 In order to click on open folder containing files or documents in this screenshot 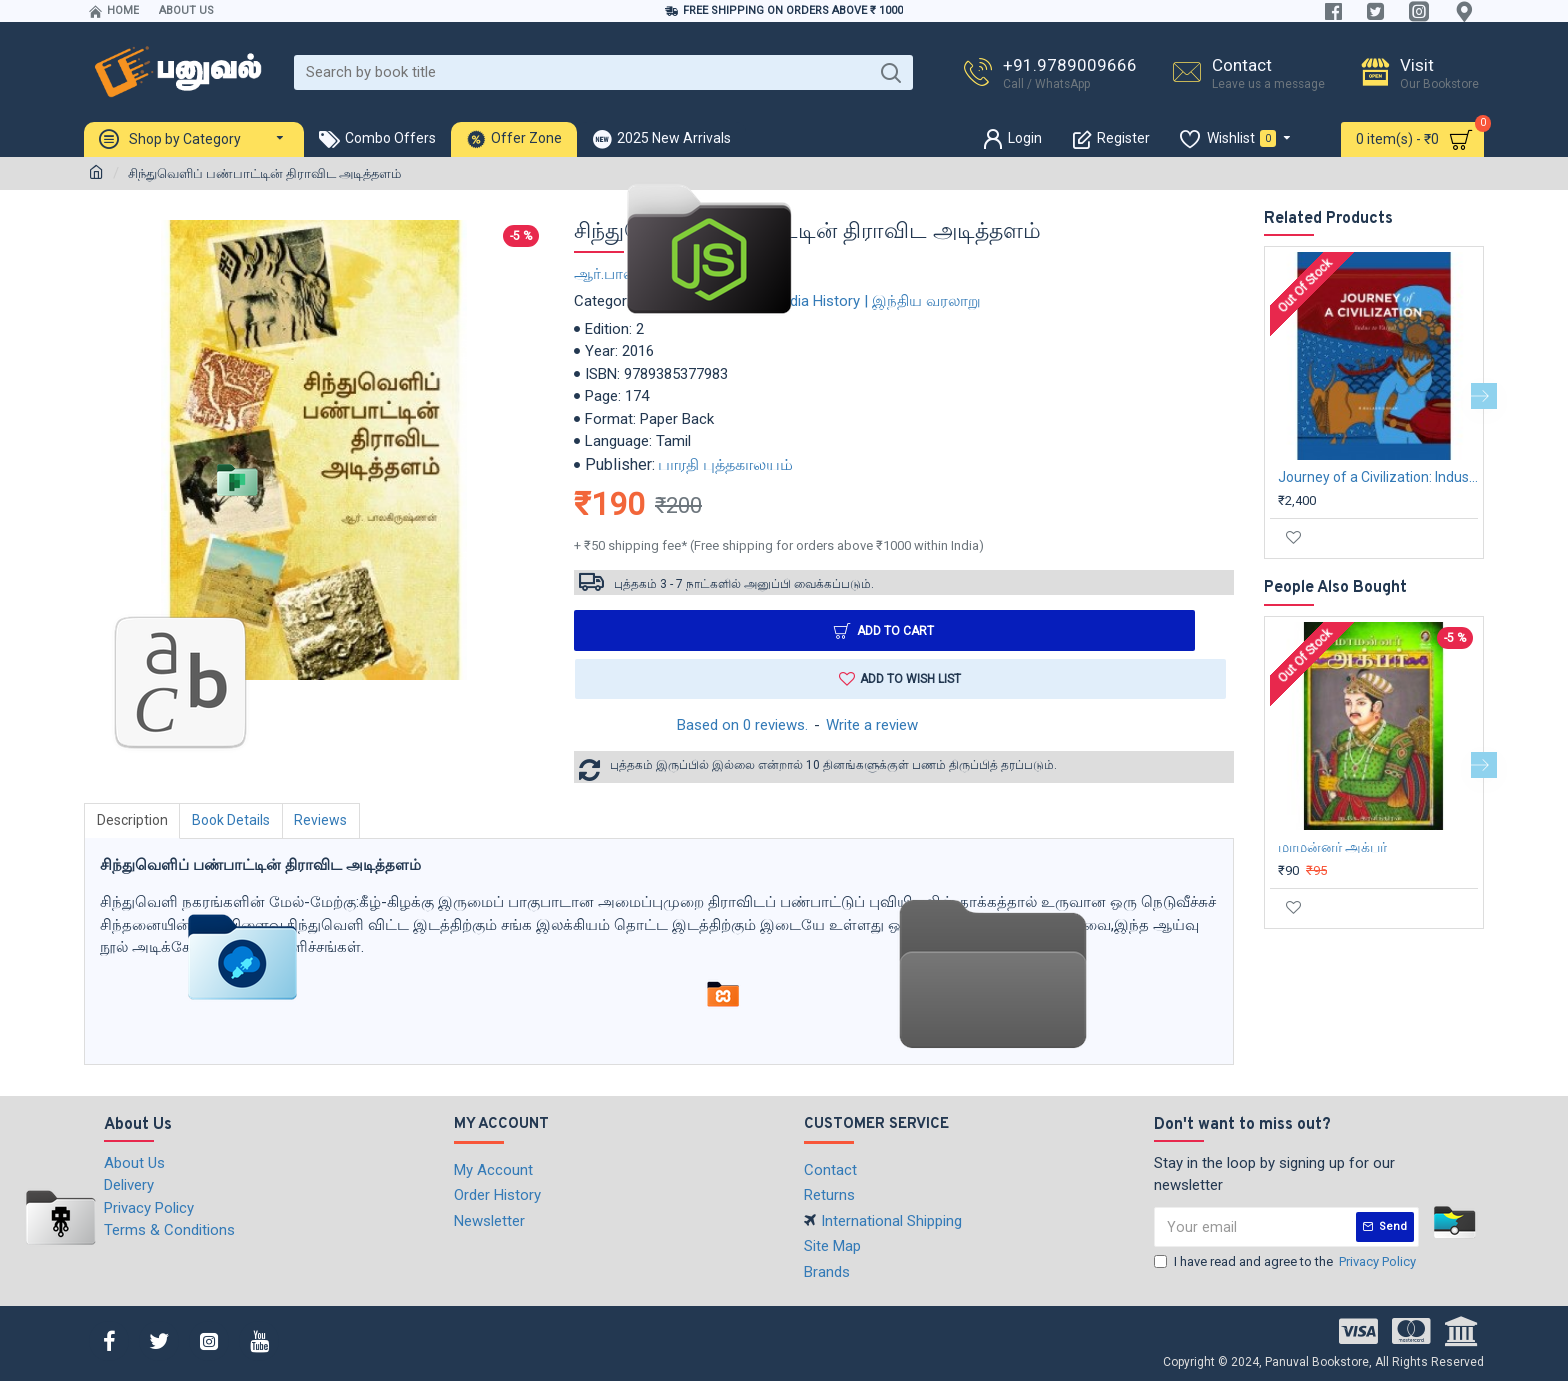, I will do `click(993, 974)`.